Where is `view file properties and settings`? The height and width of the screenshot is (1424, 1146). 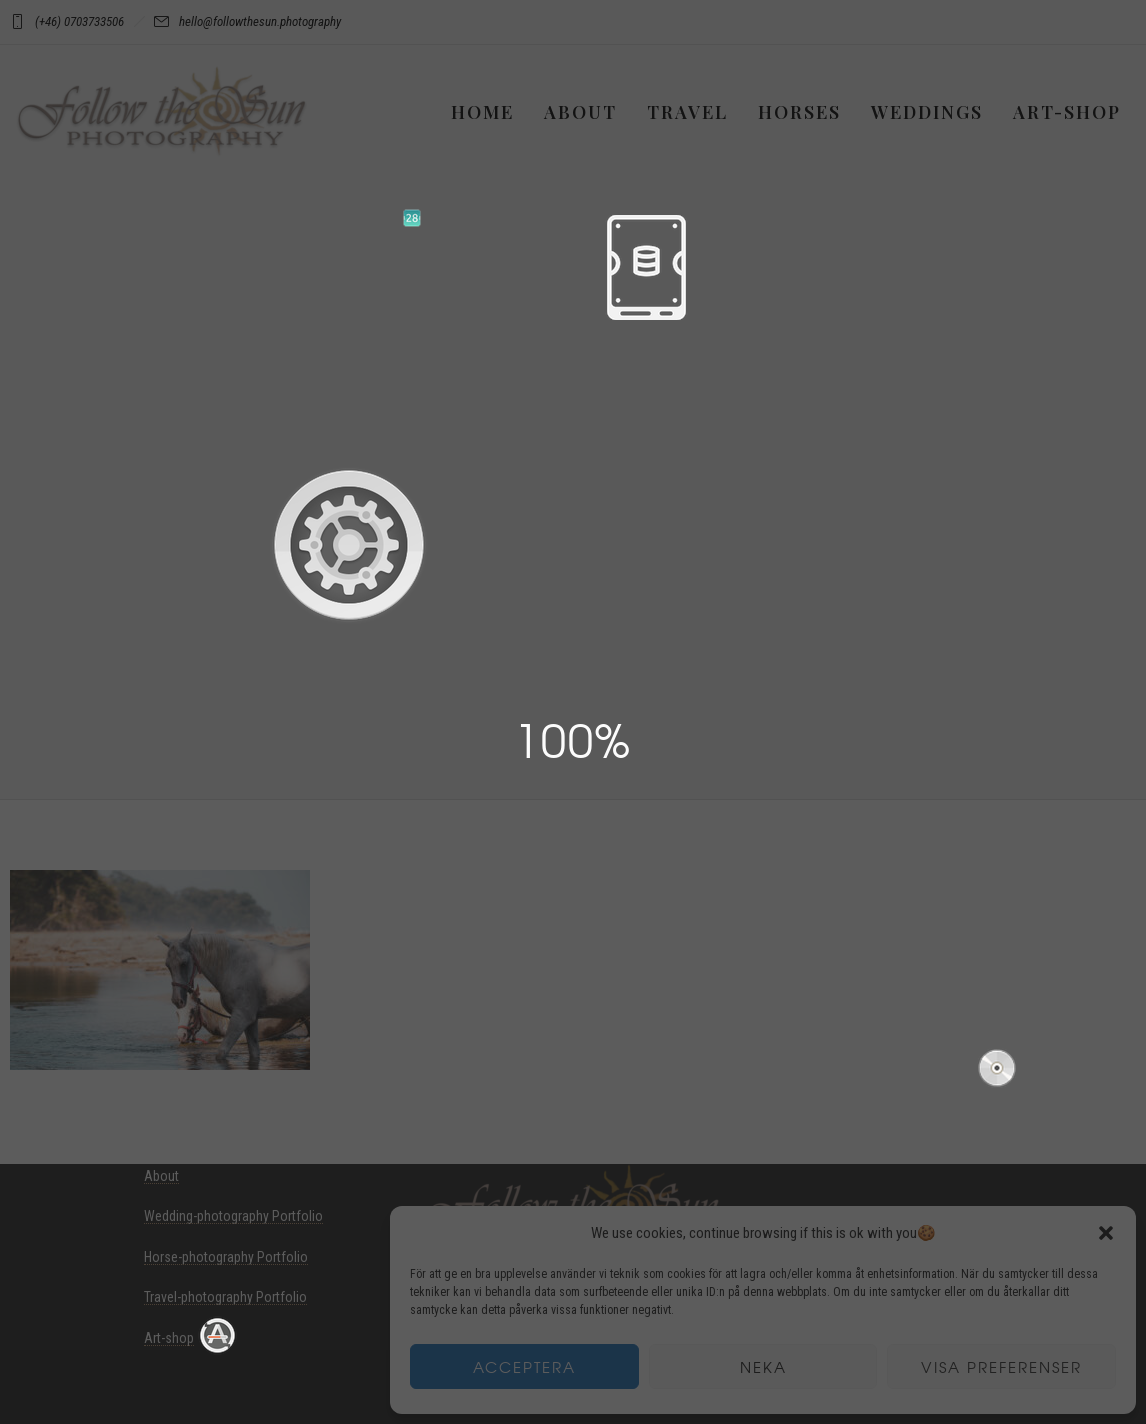 view file properties and settings is located at coordinates (349, 545).